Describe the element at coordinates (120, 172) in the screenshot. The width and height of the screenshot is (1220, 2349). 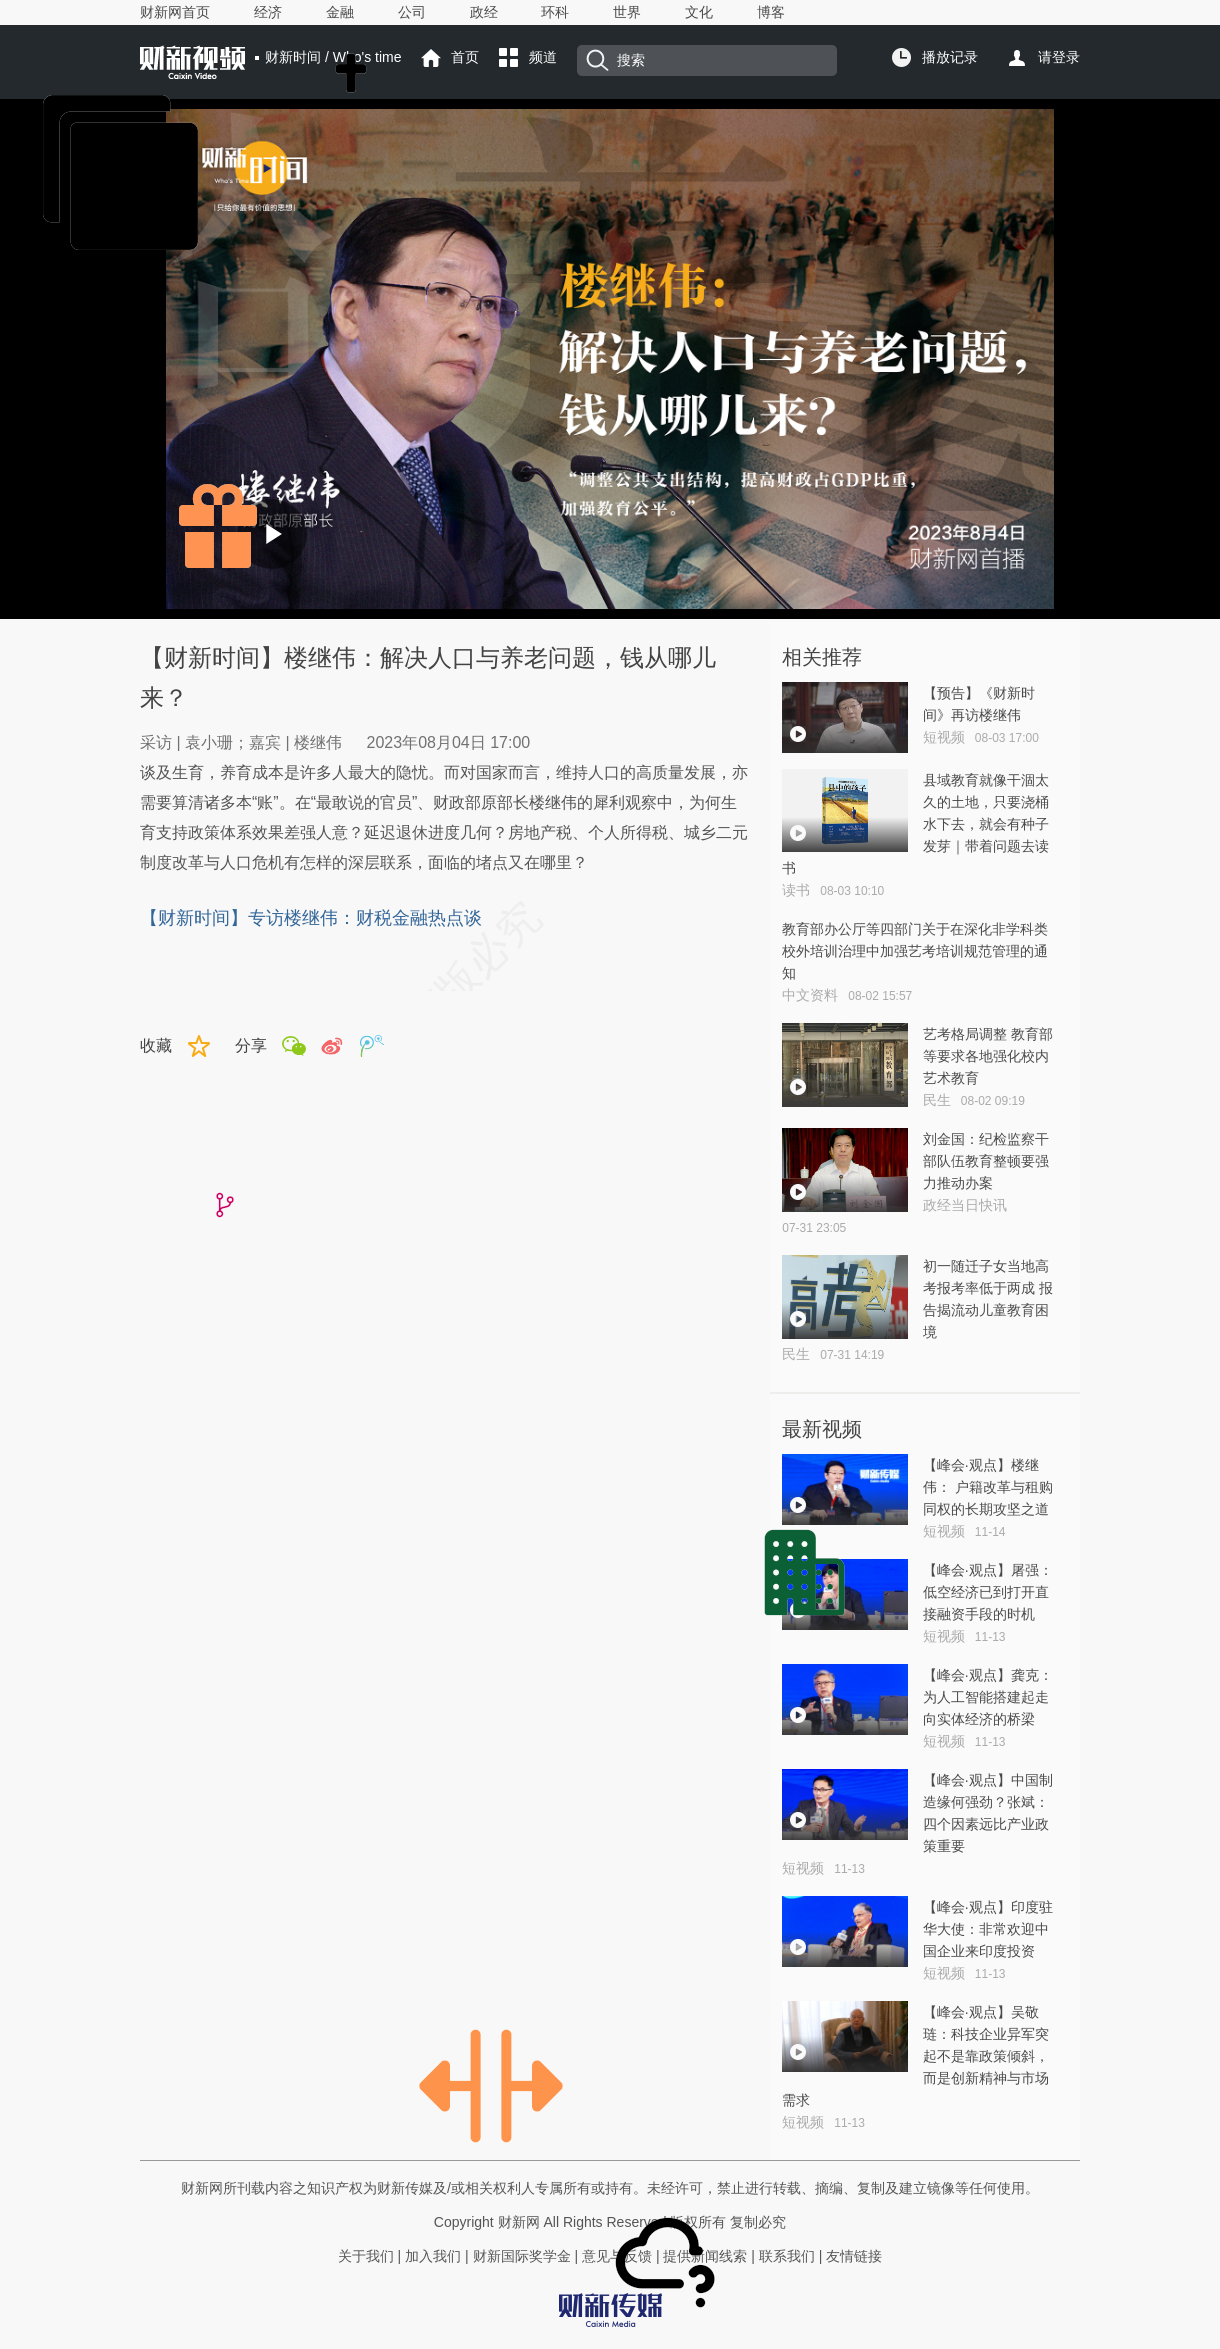
I see `copy to clipboard` at that location.